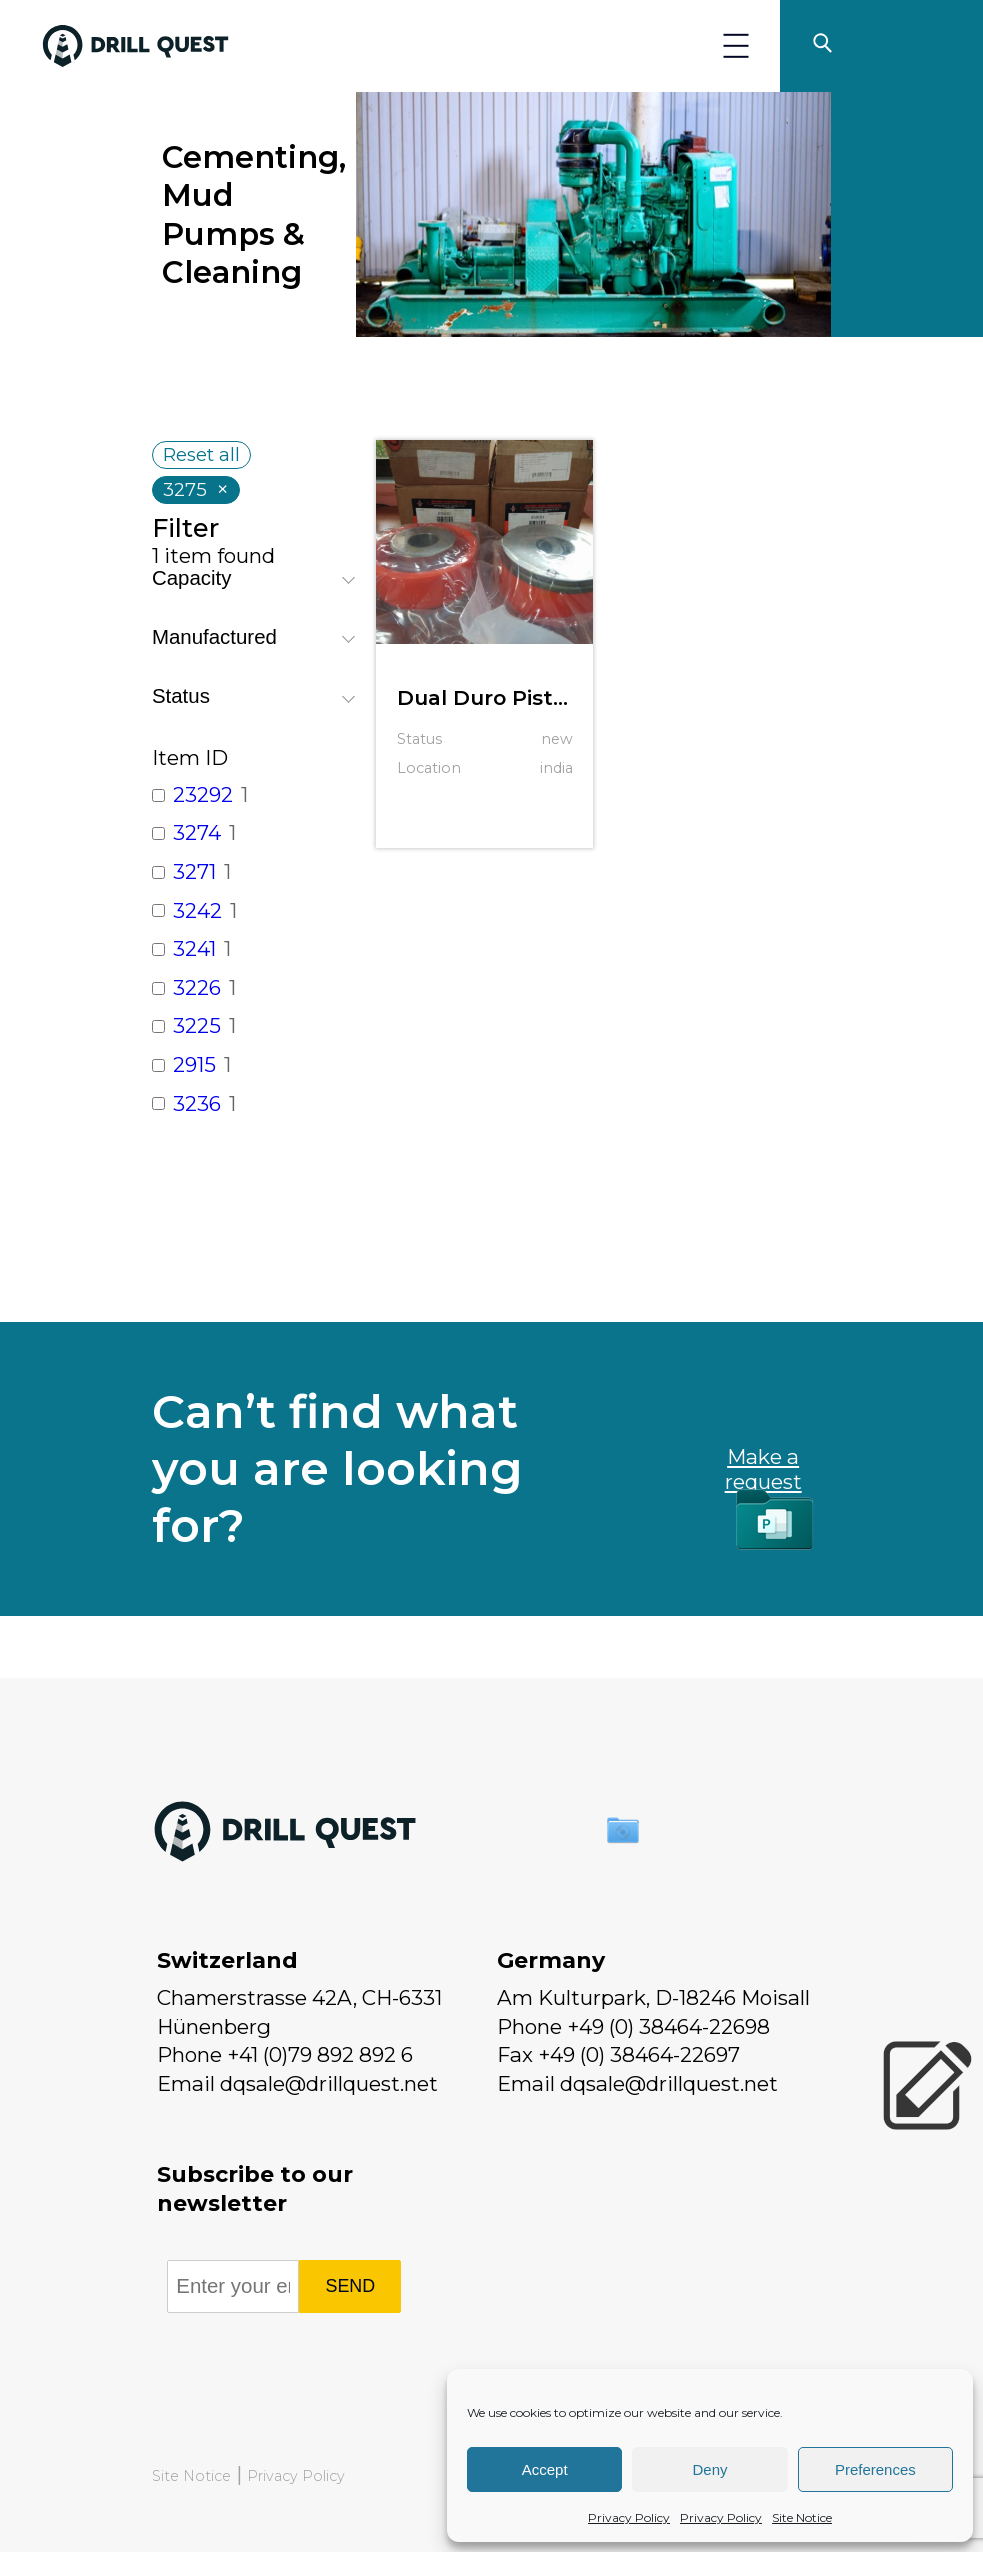  What do you see at coordinates (623, 1830) in the screenshot?
I see `open your recordings folder` at bounding box center [623, 1830].